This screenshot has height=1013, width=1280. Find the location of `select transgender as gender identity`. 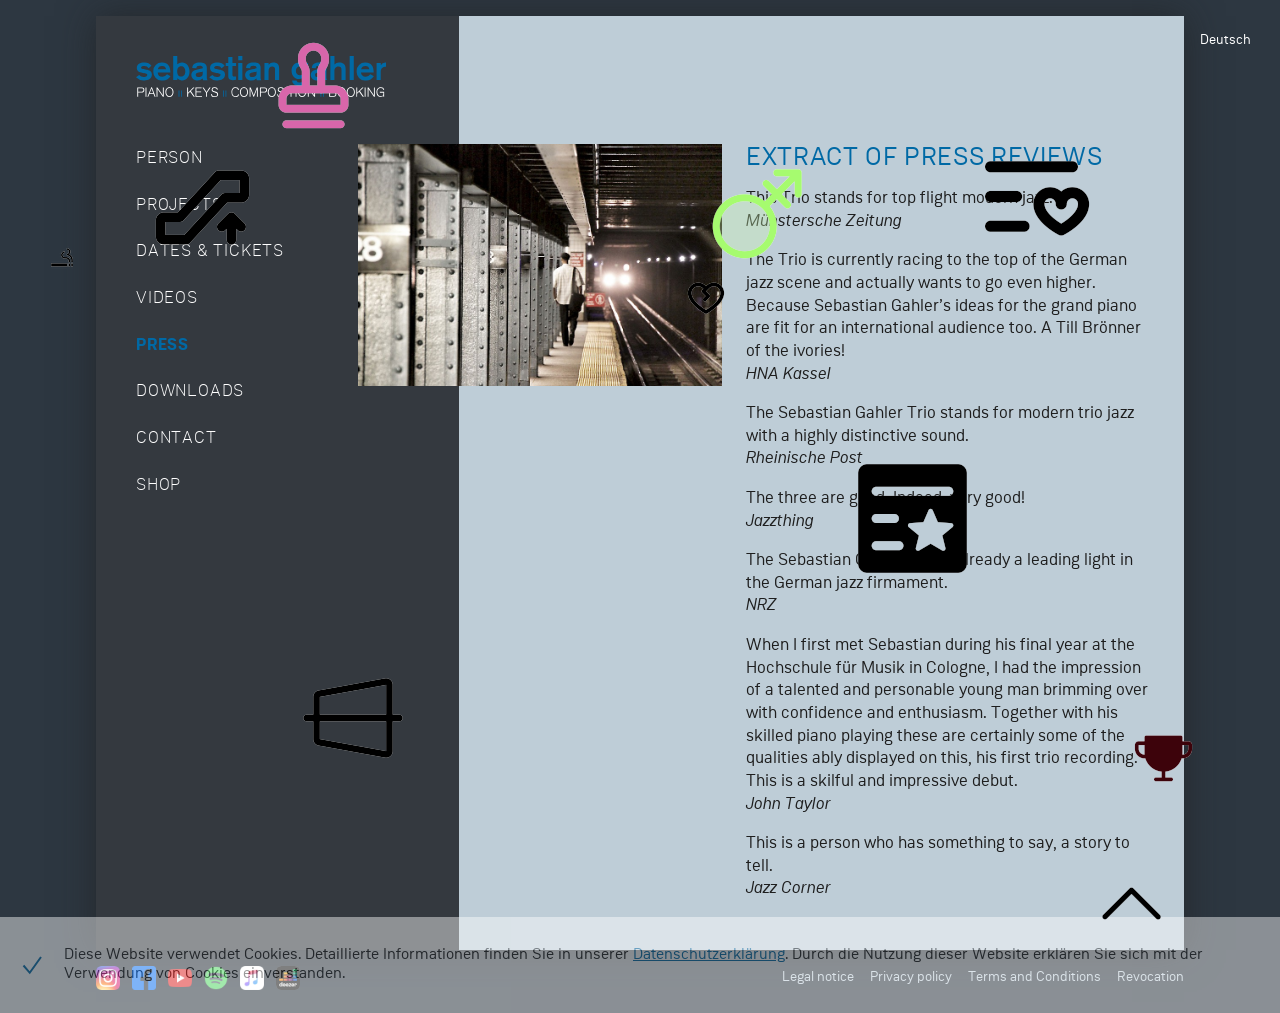

select transgender as gender identity is located at coordinates (759, 212).